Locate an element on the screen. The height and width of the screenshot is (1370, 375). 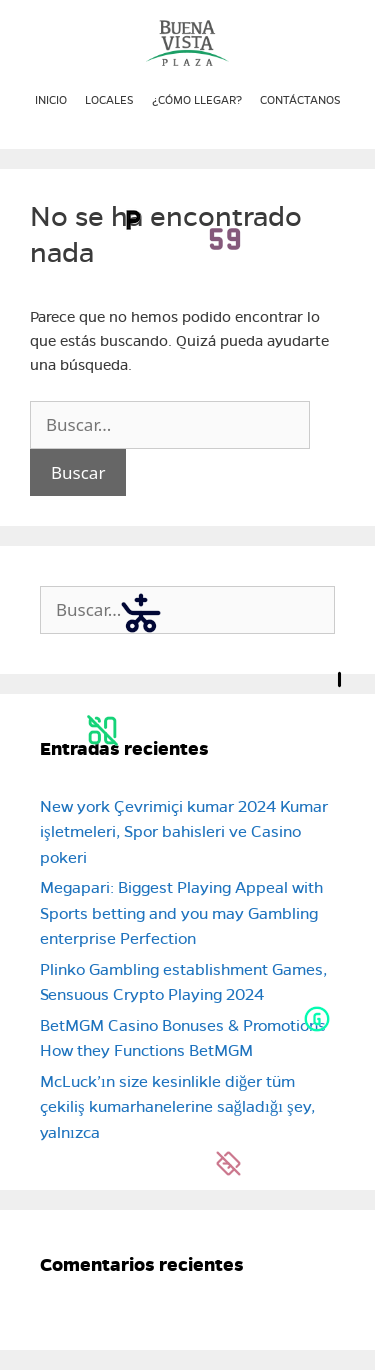
indicates information or help is available is located at coordinates (339, 679).